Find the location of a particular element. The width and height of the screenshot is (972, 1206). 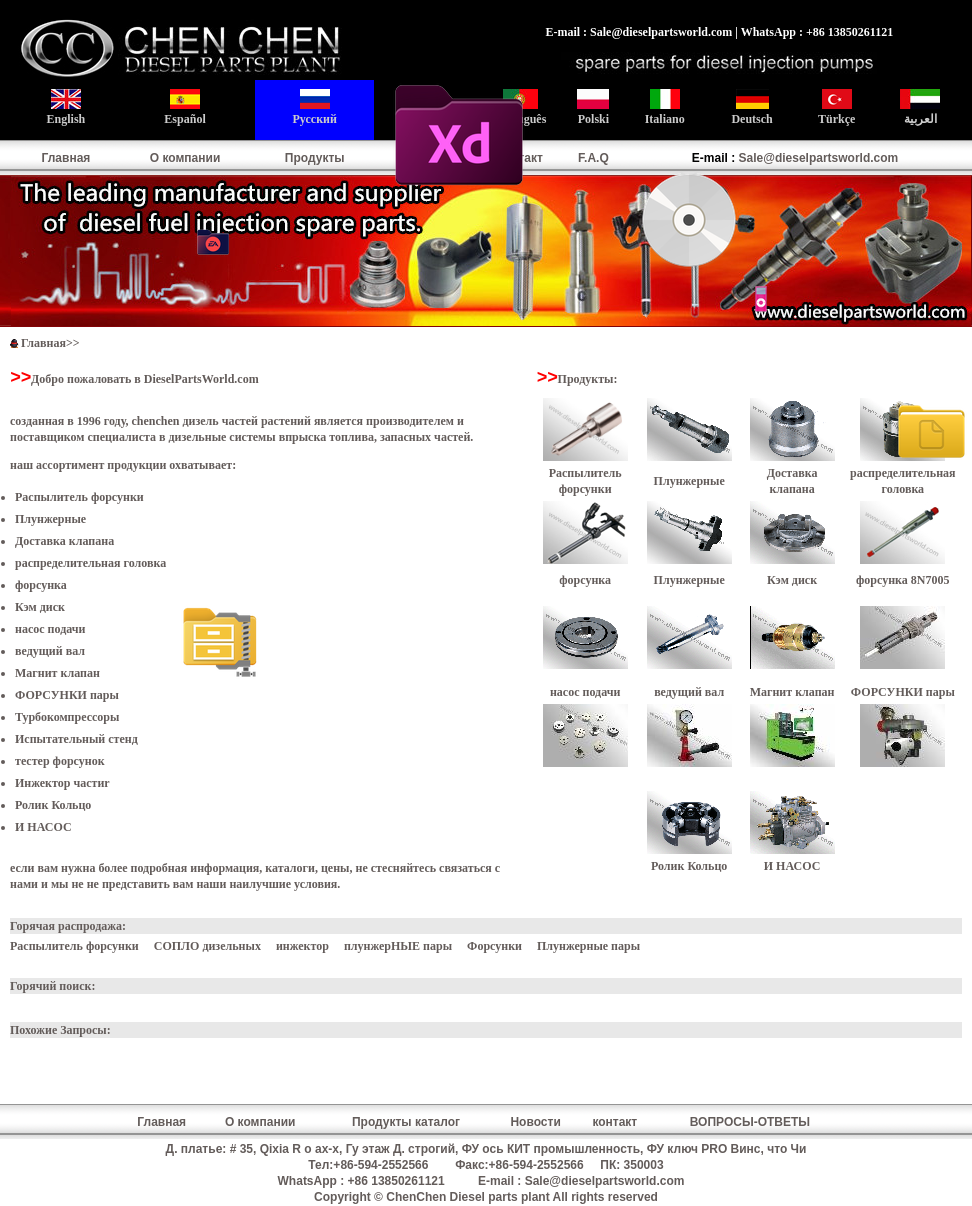

iPod nano device in pink is located at coordinates (761, 299).